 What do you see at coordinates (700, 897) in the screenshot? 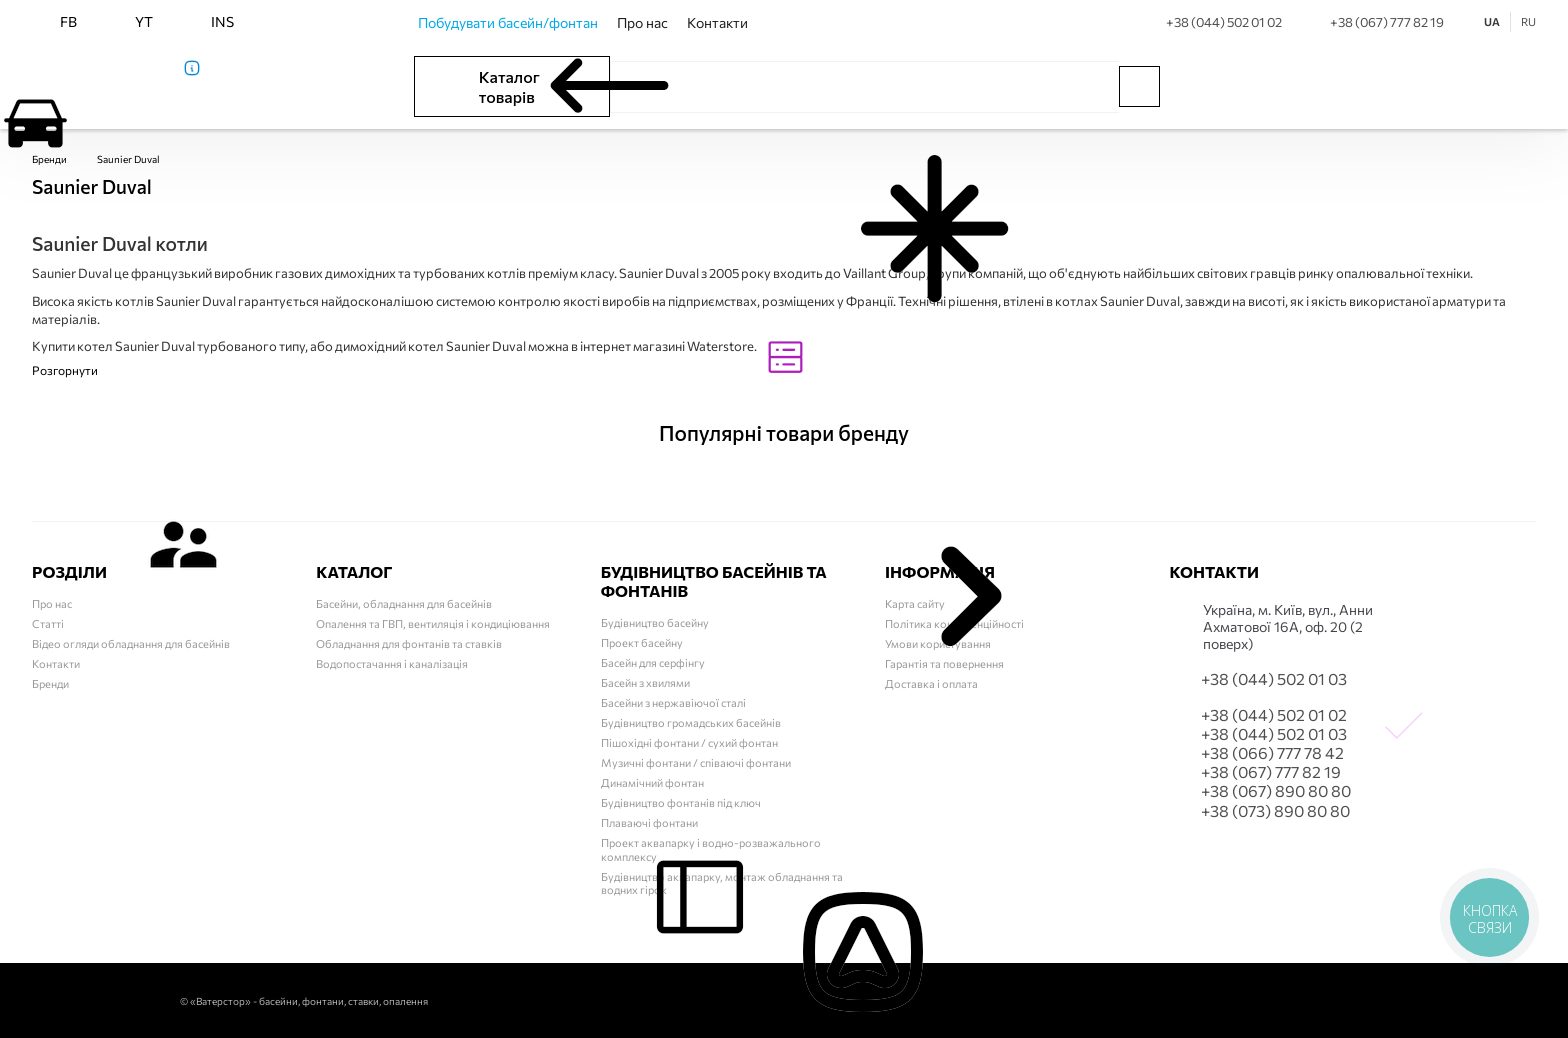
I see `toggle the sidebar panel` at bounding box center [700, 897].